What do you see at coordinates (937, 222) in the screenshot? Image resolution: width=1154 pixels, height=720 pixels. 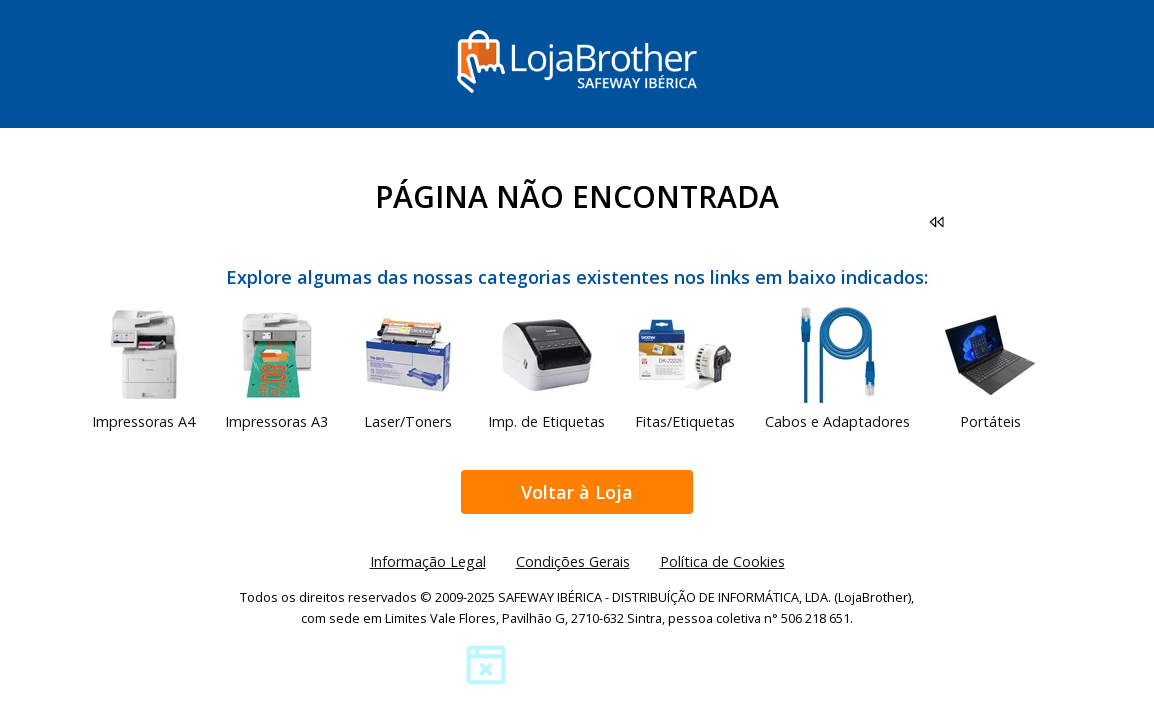 I see `skip to previous track` at bounding box center [937, 222].